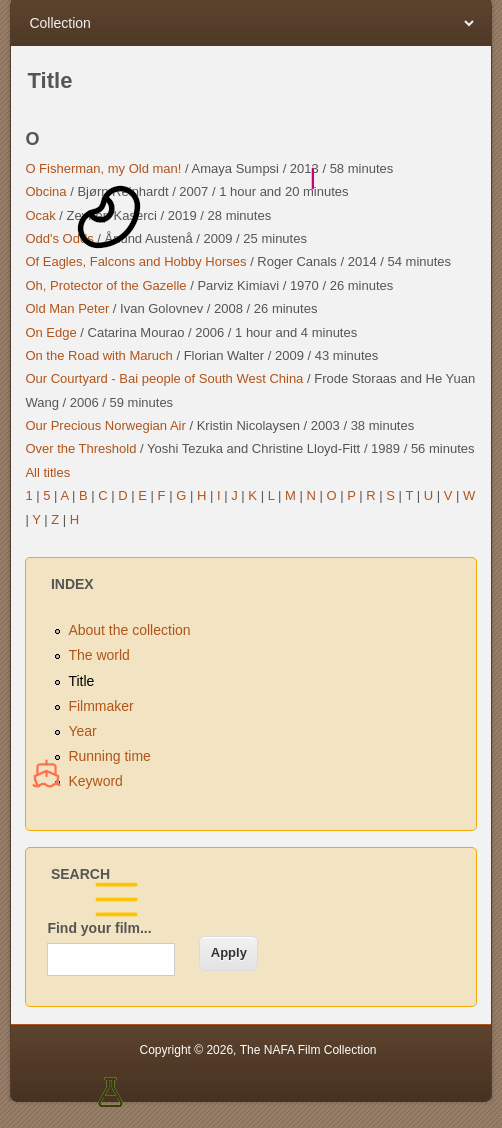 This screenshot has width=502, height=1128. Describe the element at coordinates (109, 217) in the screenshot. I see `indicates bean or legume ingredient` at that location.